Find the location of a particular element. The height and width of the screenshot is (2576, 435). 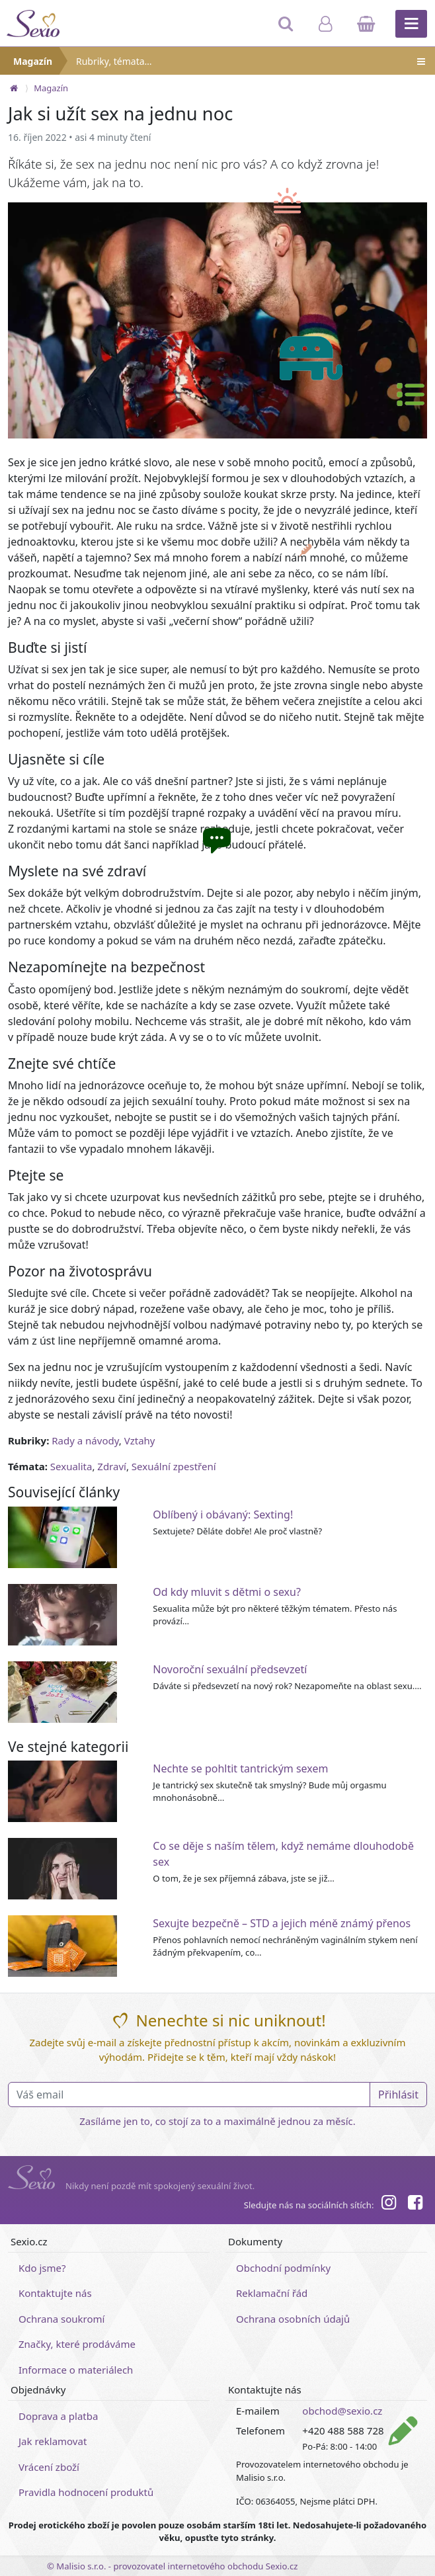

view items in list format is located at coordinates (410, 394).